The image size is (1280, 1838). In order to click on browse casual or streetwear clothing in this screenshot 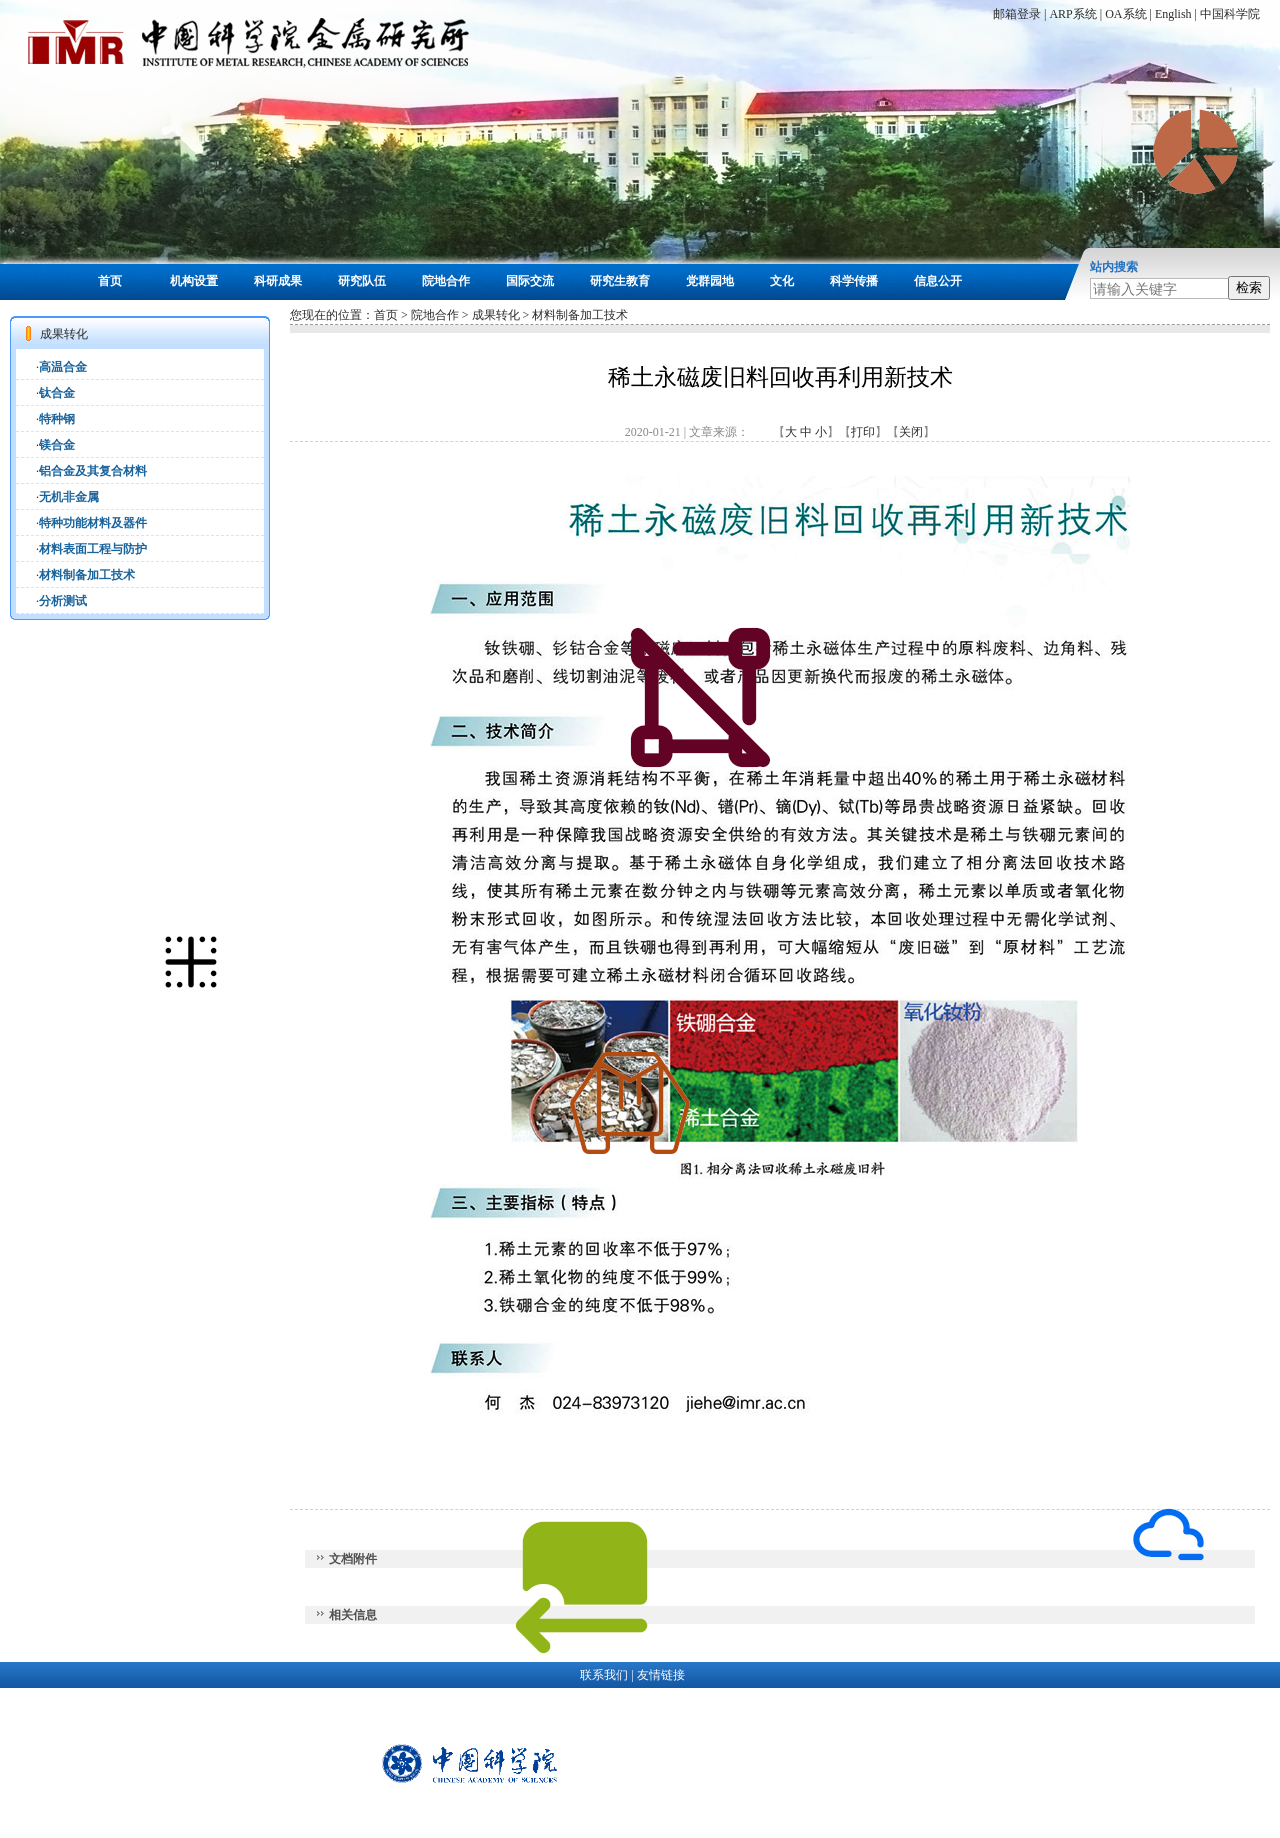, I will do `click(630, 1103)`.